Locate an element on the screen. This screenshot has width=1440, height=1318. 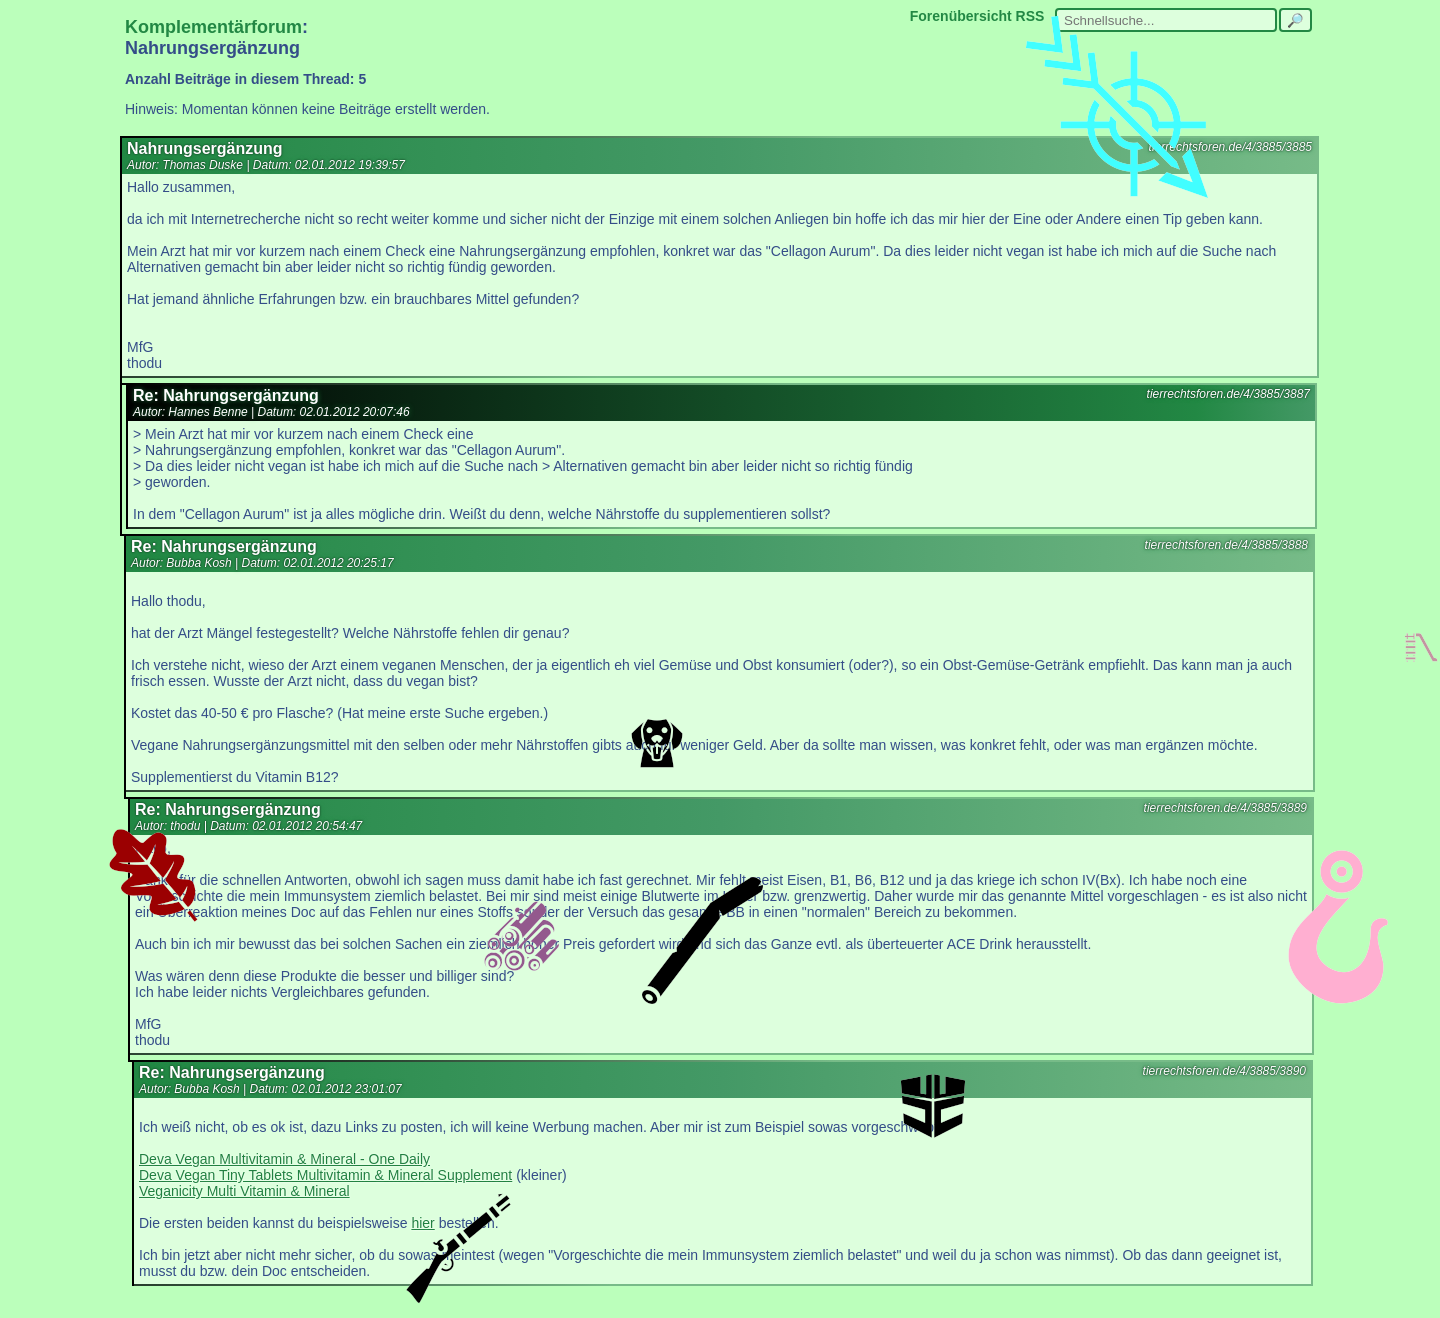
wood resource inventory in a crafting game is located at coordinates (521, 934).